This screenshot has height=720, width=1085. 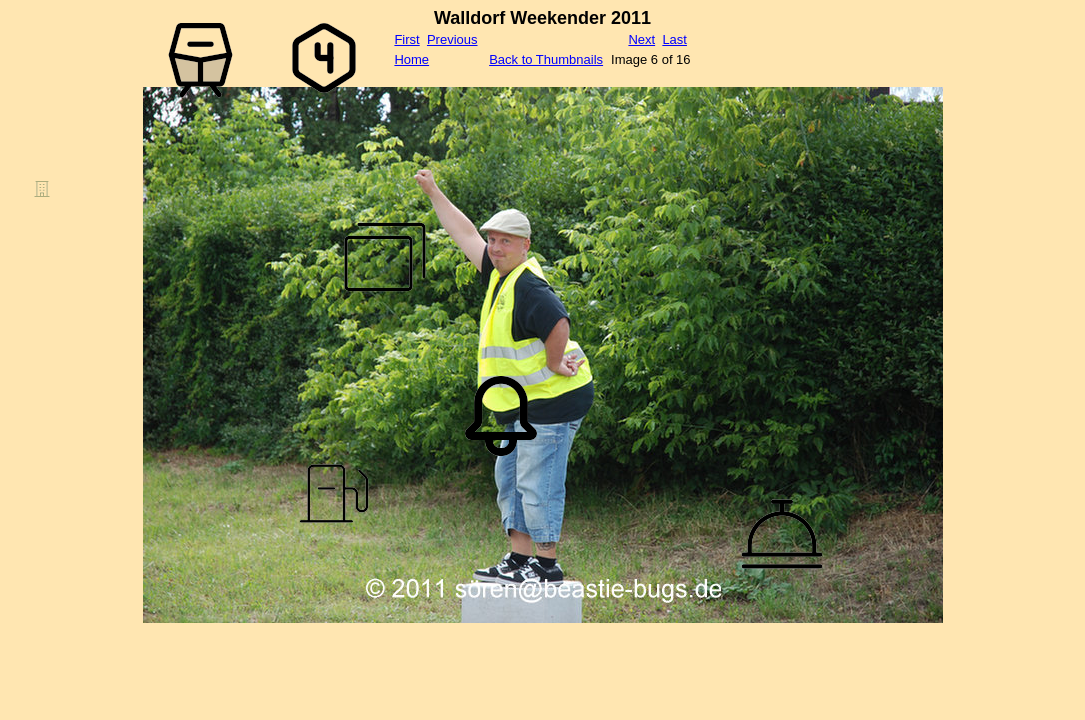 I want to click on view stacked cards or layers, so click(x=385, y=257).